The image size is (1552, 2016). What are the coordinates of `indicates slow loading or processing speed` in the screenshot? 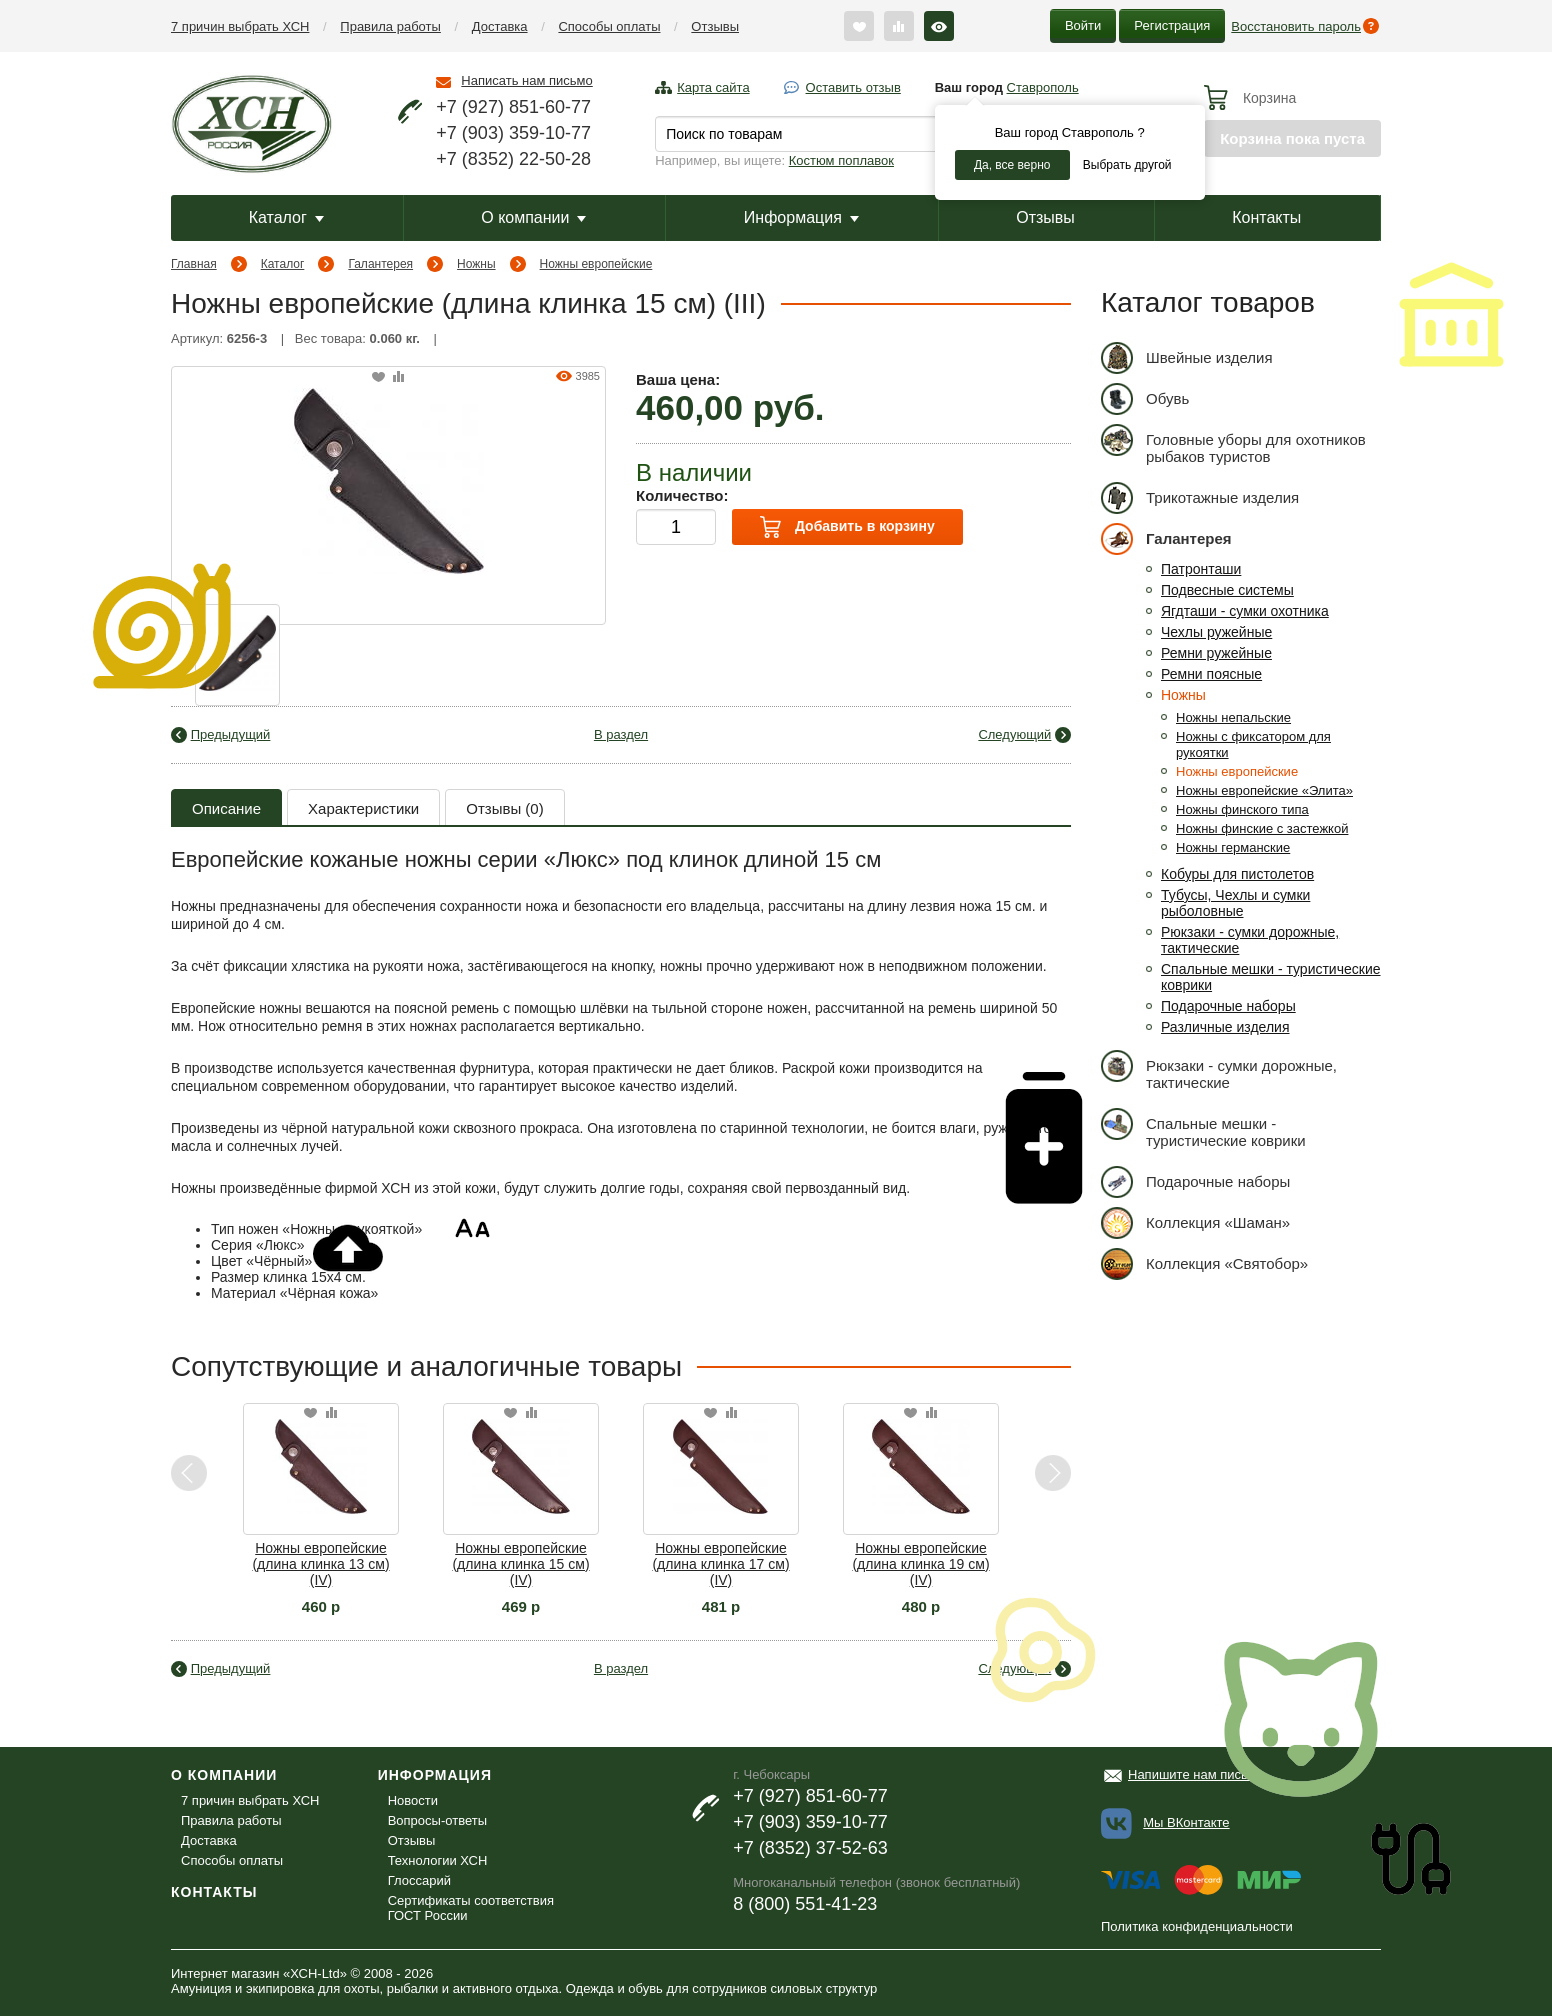 It's located at (162, 626).